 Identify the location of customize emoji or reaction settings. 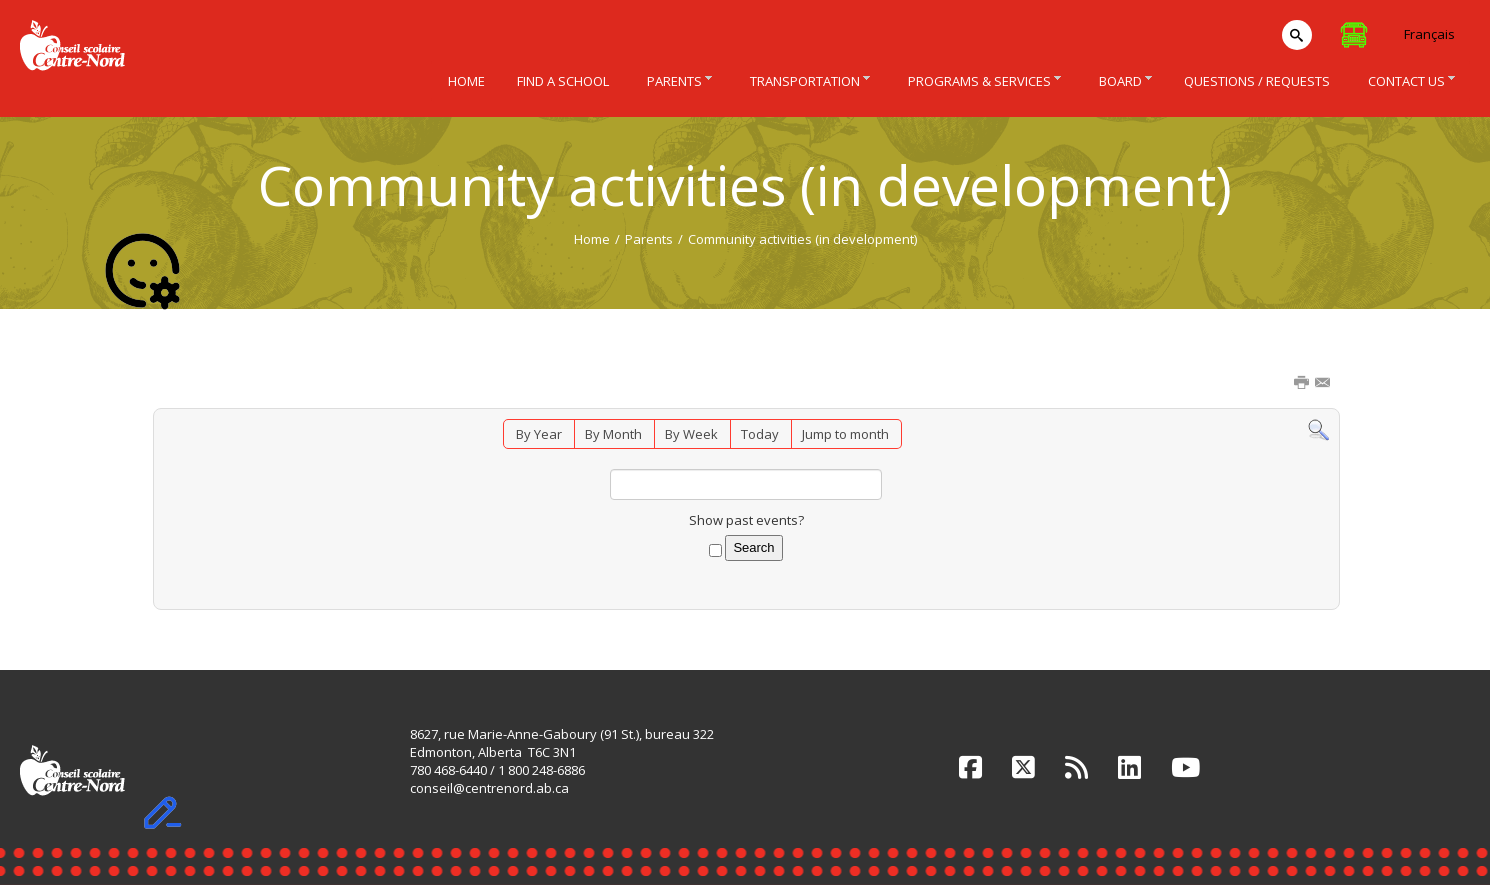
(142, 270).